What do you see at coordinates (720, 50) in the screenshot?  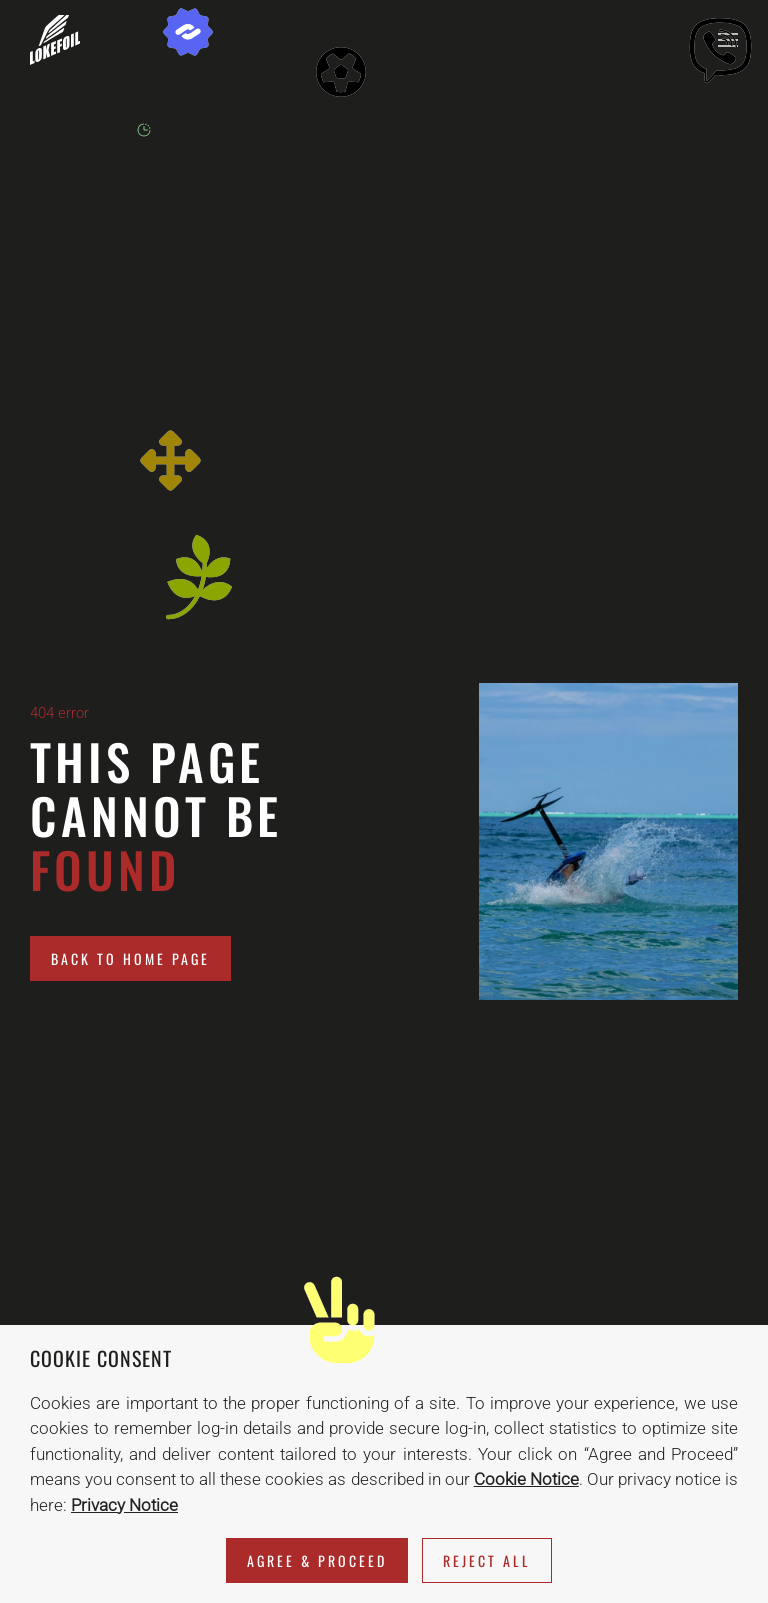 I see `open Viber messaging app` at bounding box center [720, 50].